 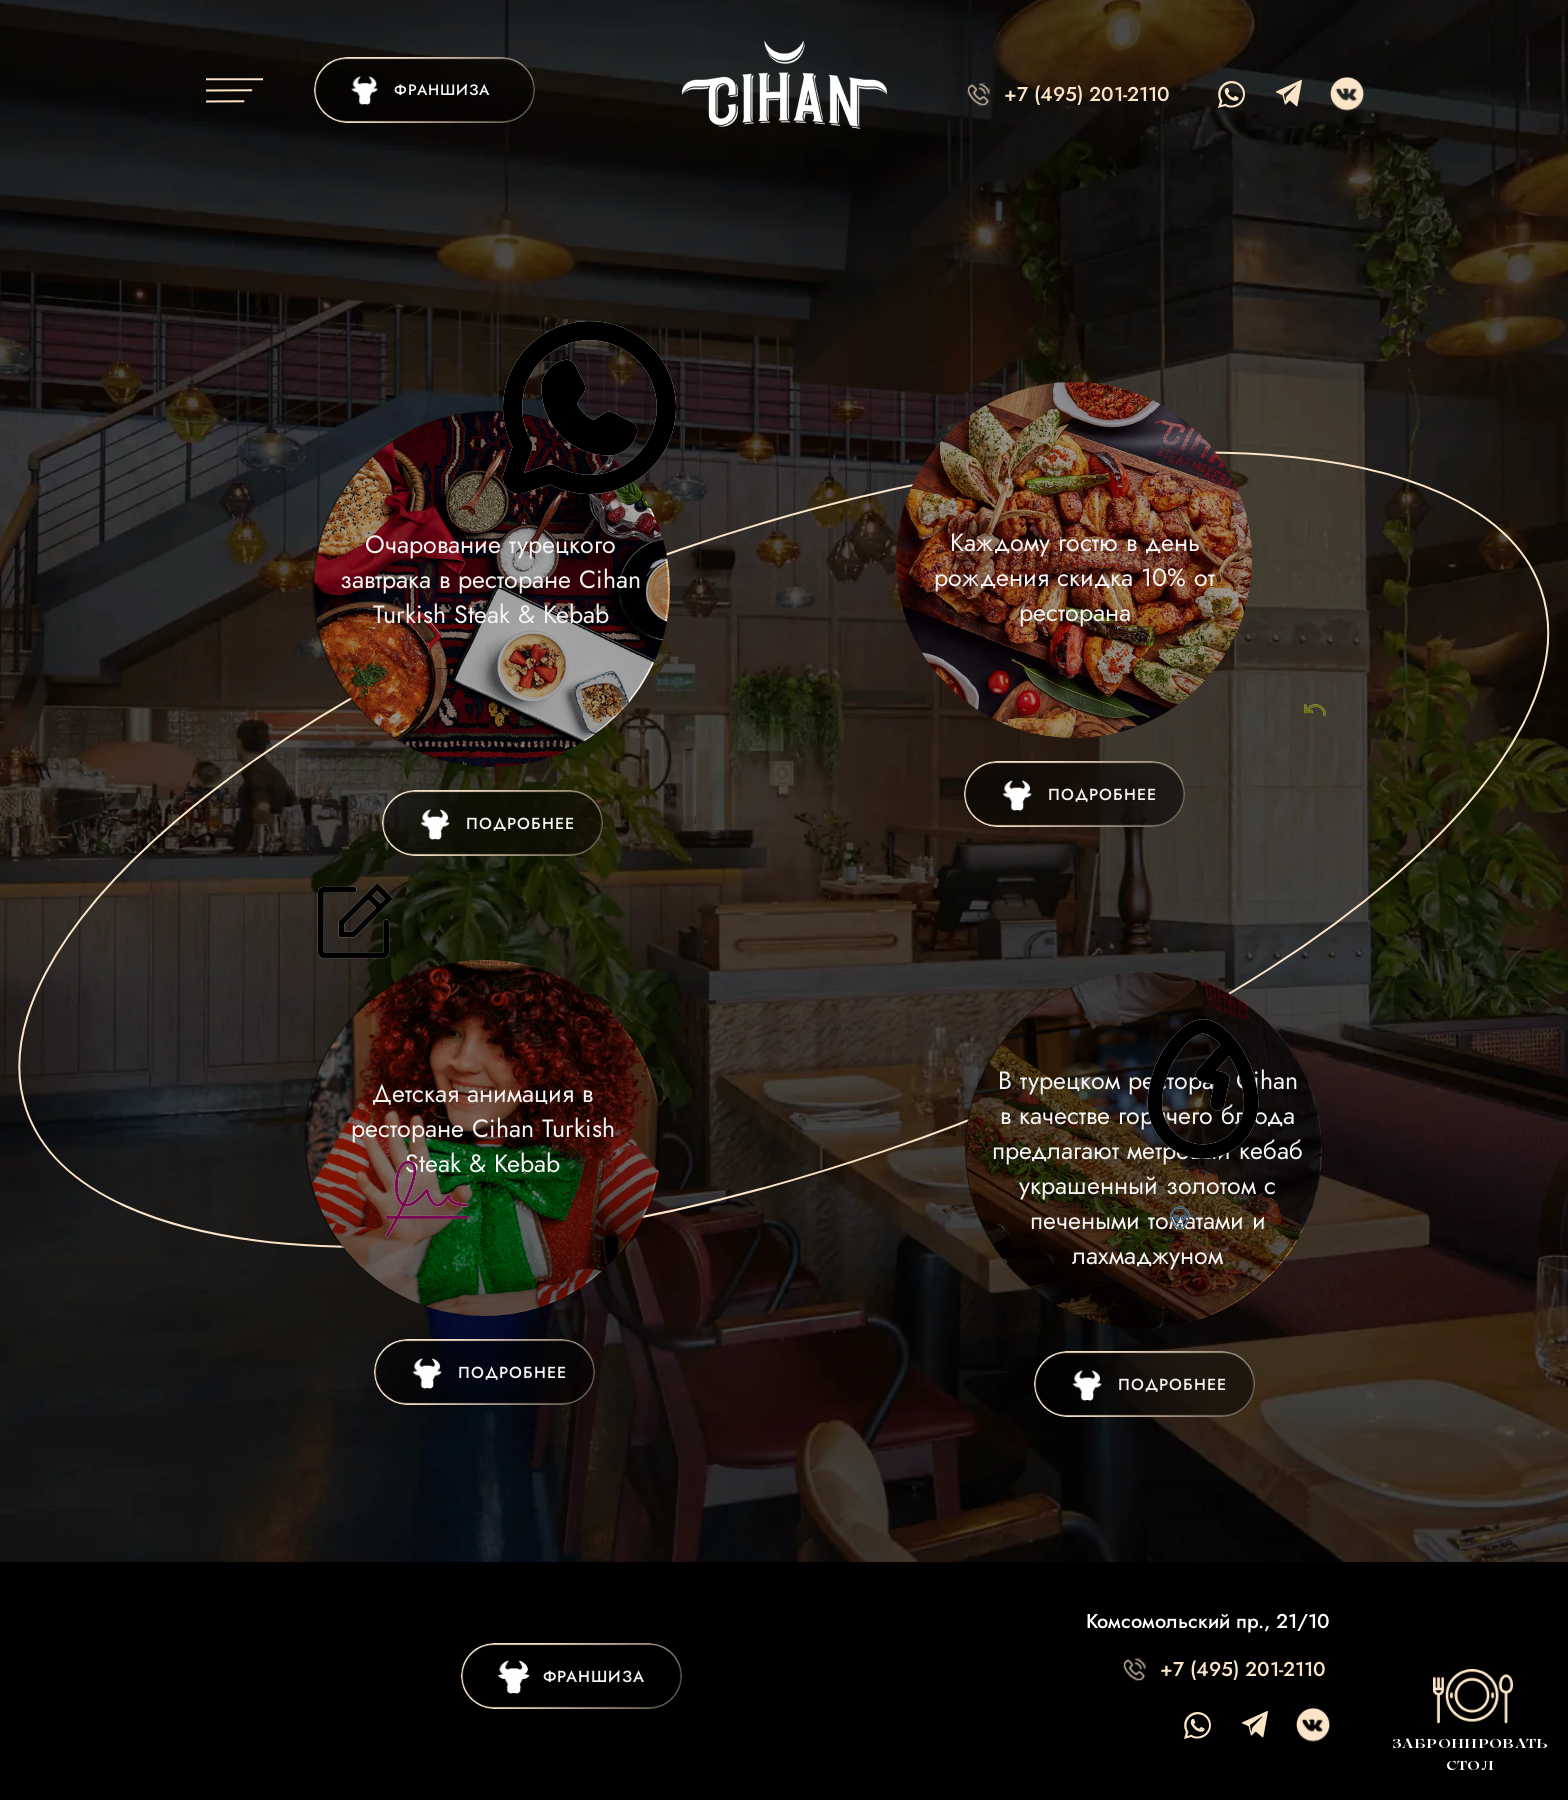 What do you see at coordinates (353, 922) in the screenshot?
I see `compose a new note` at bounding box center [353, 922].